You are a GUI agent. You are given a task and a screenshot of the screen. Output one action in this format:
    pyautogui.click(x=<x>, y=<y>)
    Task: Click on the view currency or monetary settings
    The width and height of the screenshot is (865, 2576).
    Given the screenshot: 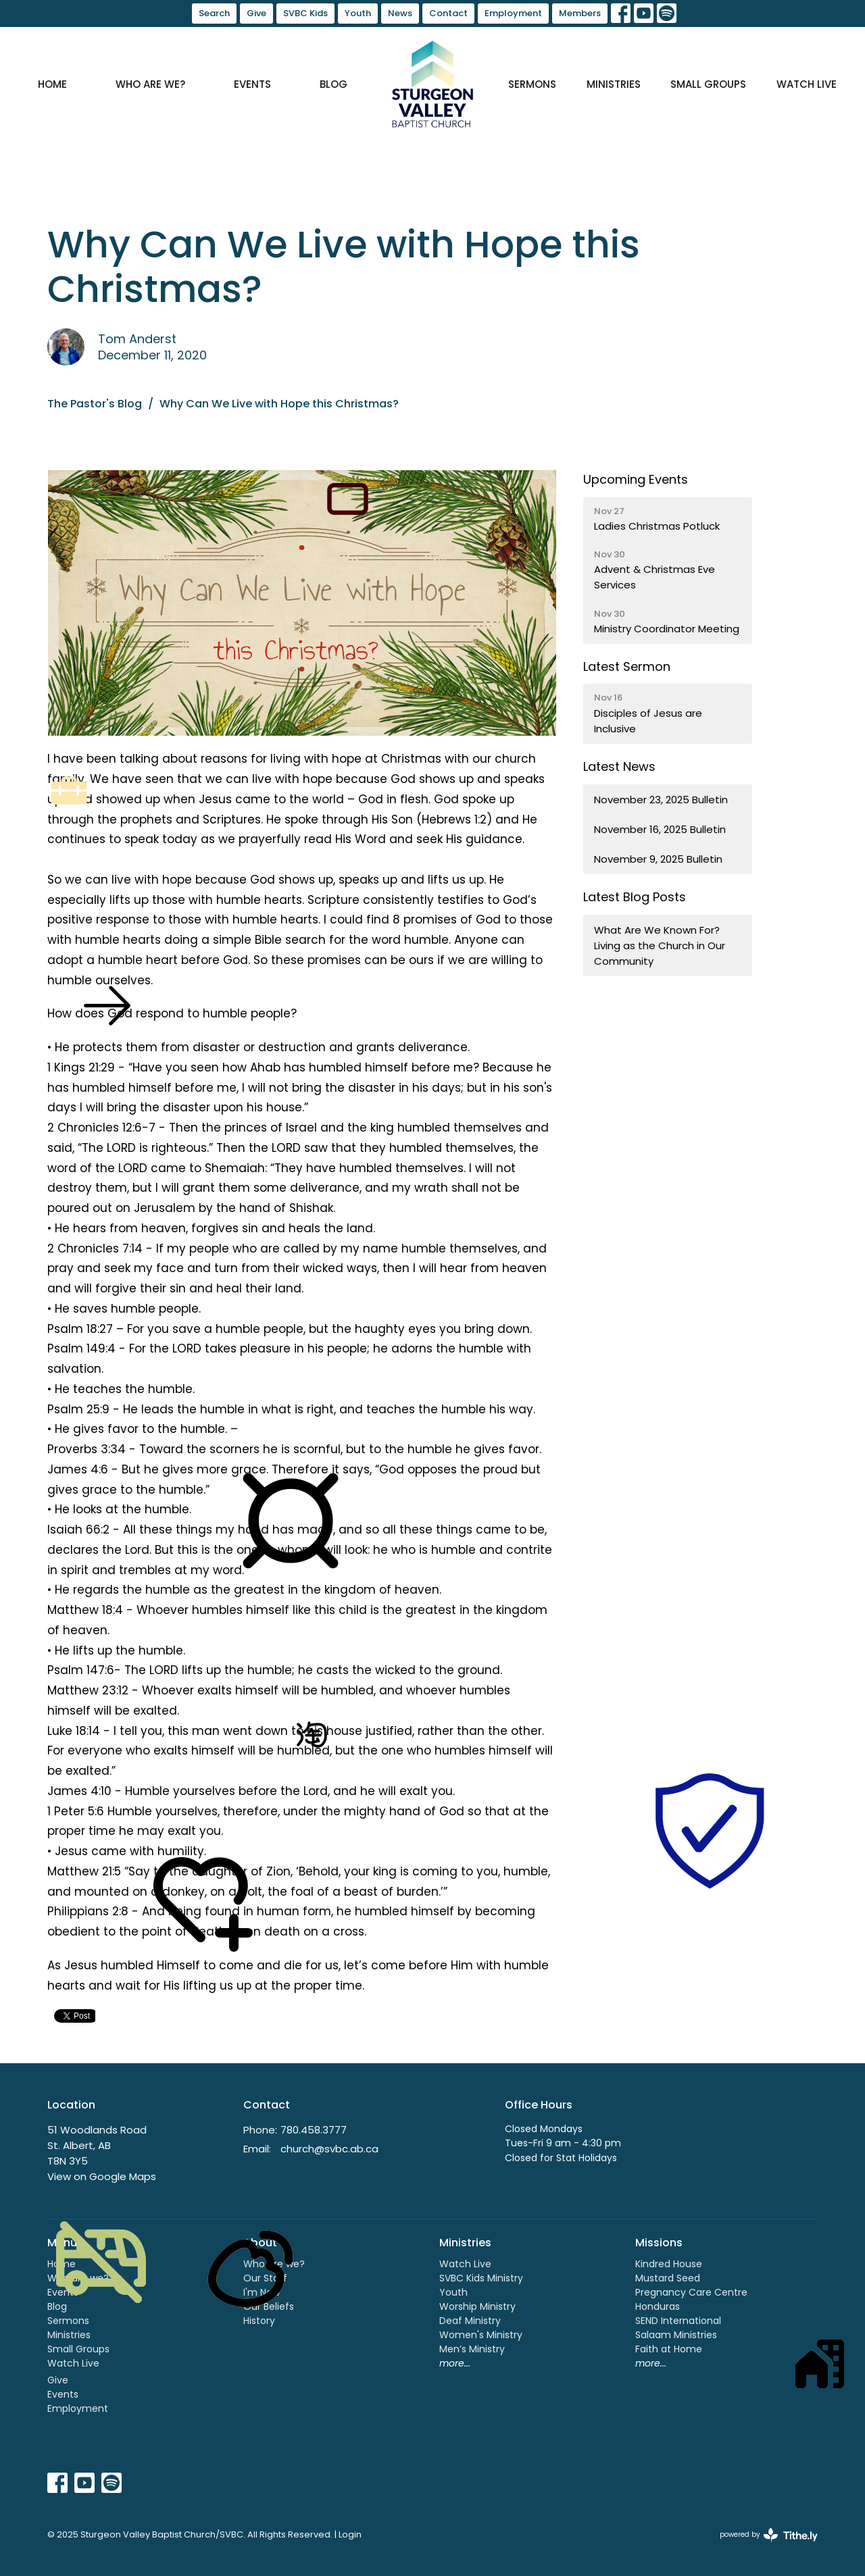 What is the action you would take?
    pyautogui.click(x=291, y=1521)
    